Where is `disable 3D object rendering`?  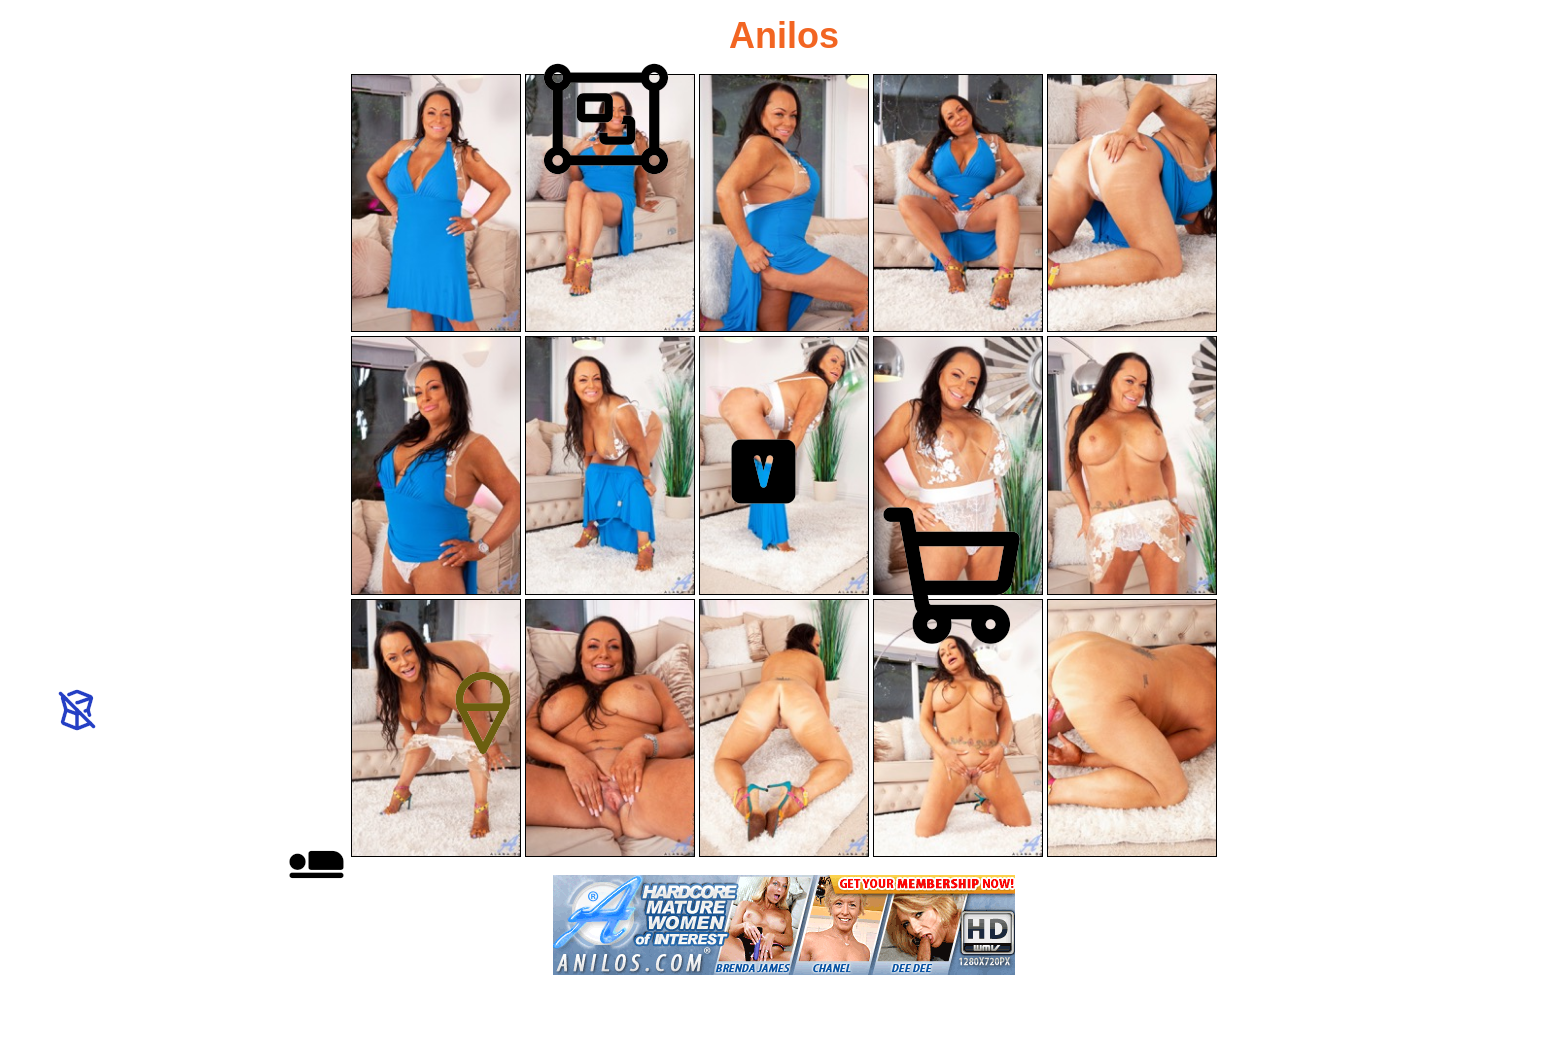
disable 3D object rendering is located at coordinates (77, 710).